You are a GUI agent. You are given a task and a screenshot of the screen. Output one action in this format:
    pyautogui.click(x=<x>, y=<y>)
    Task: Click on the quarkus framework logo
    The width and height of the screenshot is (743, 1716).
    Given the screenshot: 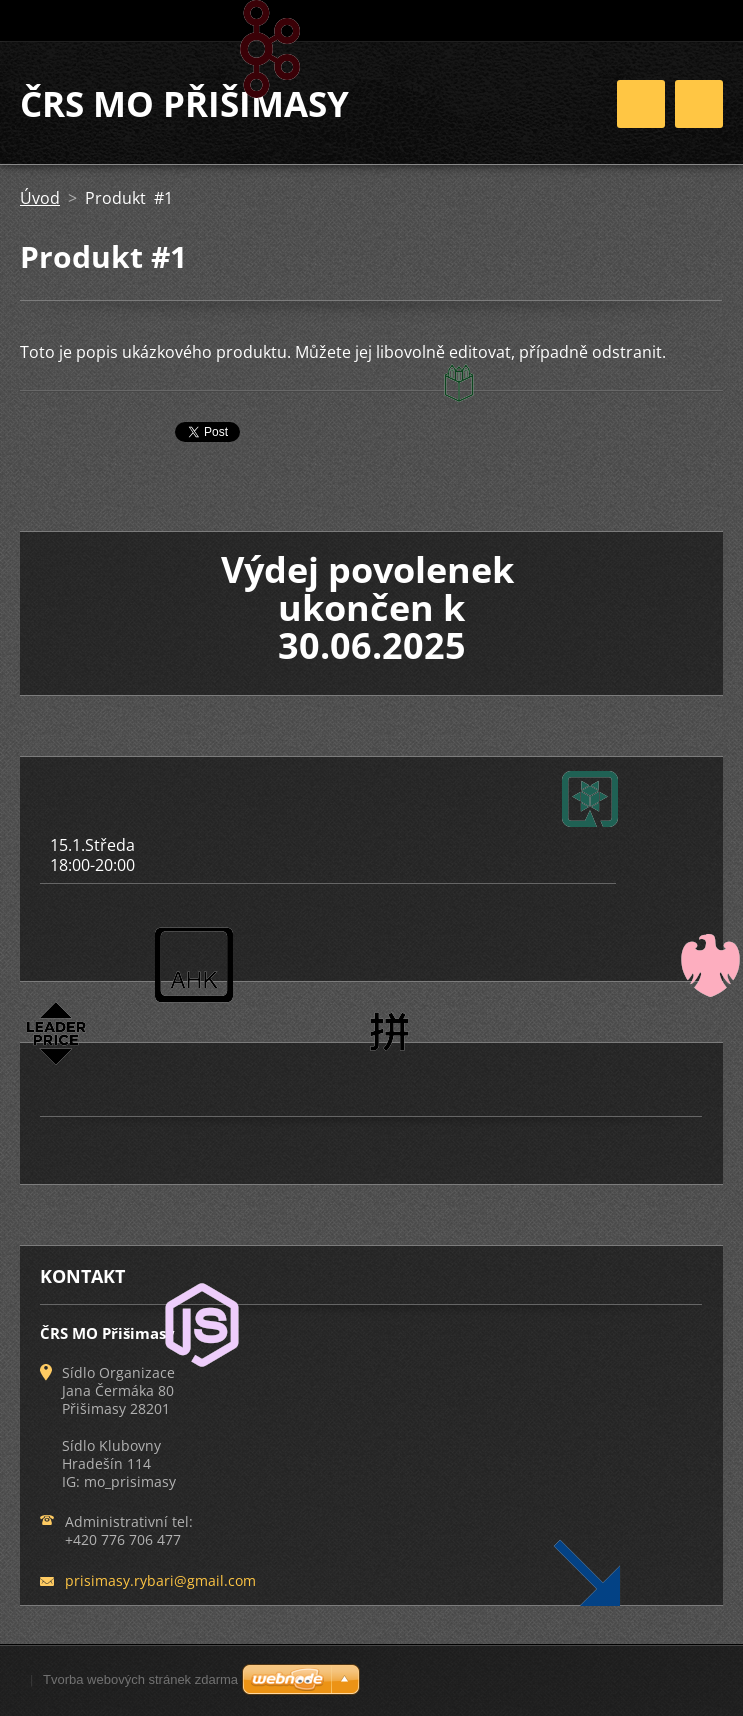 What is the action you would take?
    pyautogui.click(x=590, y=799)
    